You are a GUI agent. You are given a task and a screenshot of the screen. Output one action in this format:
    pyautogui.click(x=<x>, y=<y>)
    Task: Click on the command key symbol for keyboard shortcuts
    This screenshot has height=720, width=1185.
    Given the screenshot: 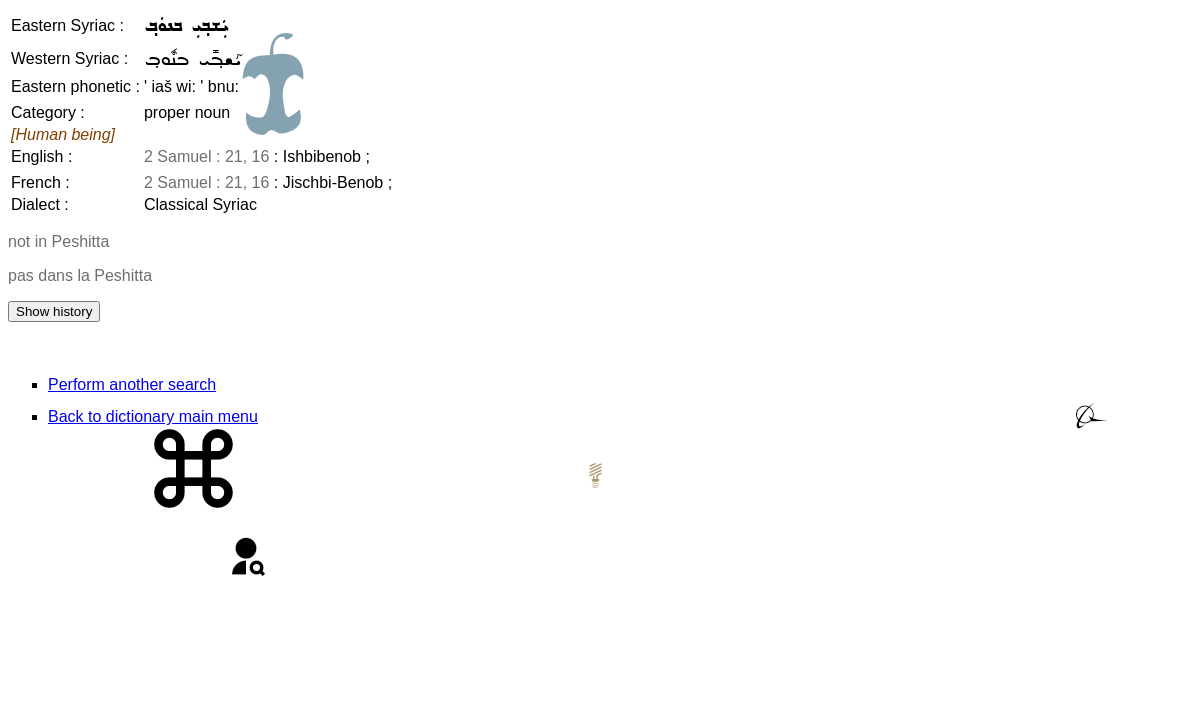 What is the action you would take?
    pyautogui.click(x=193, y=468)
    